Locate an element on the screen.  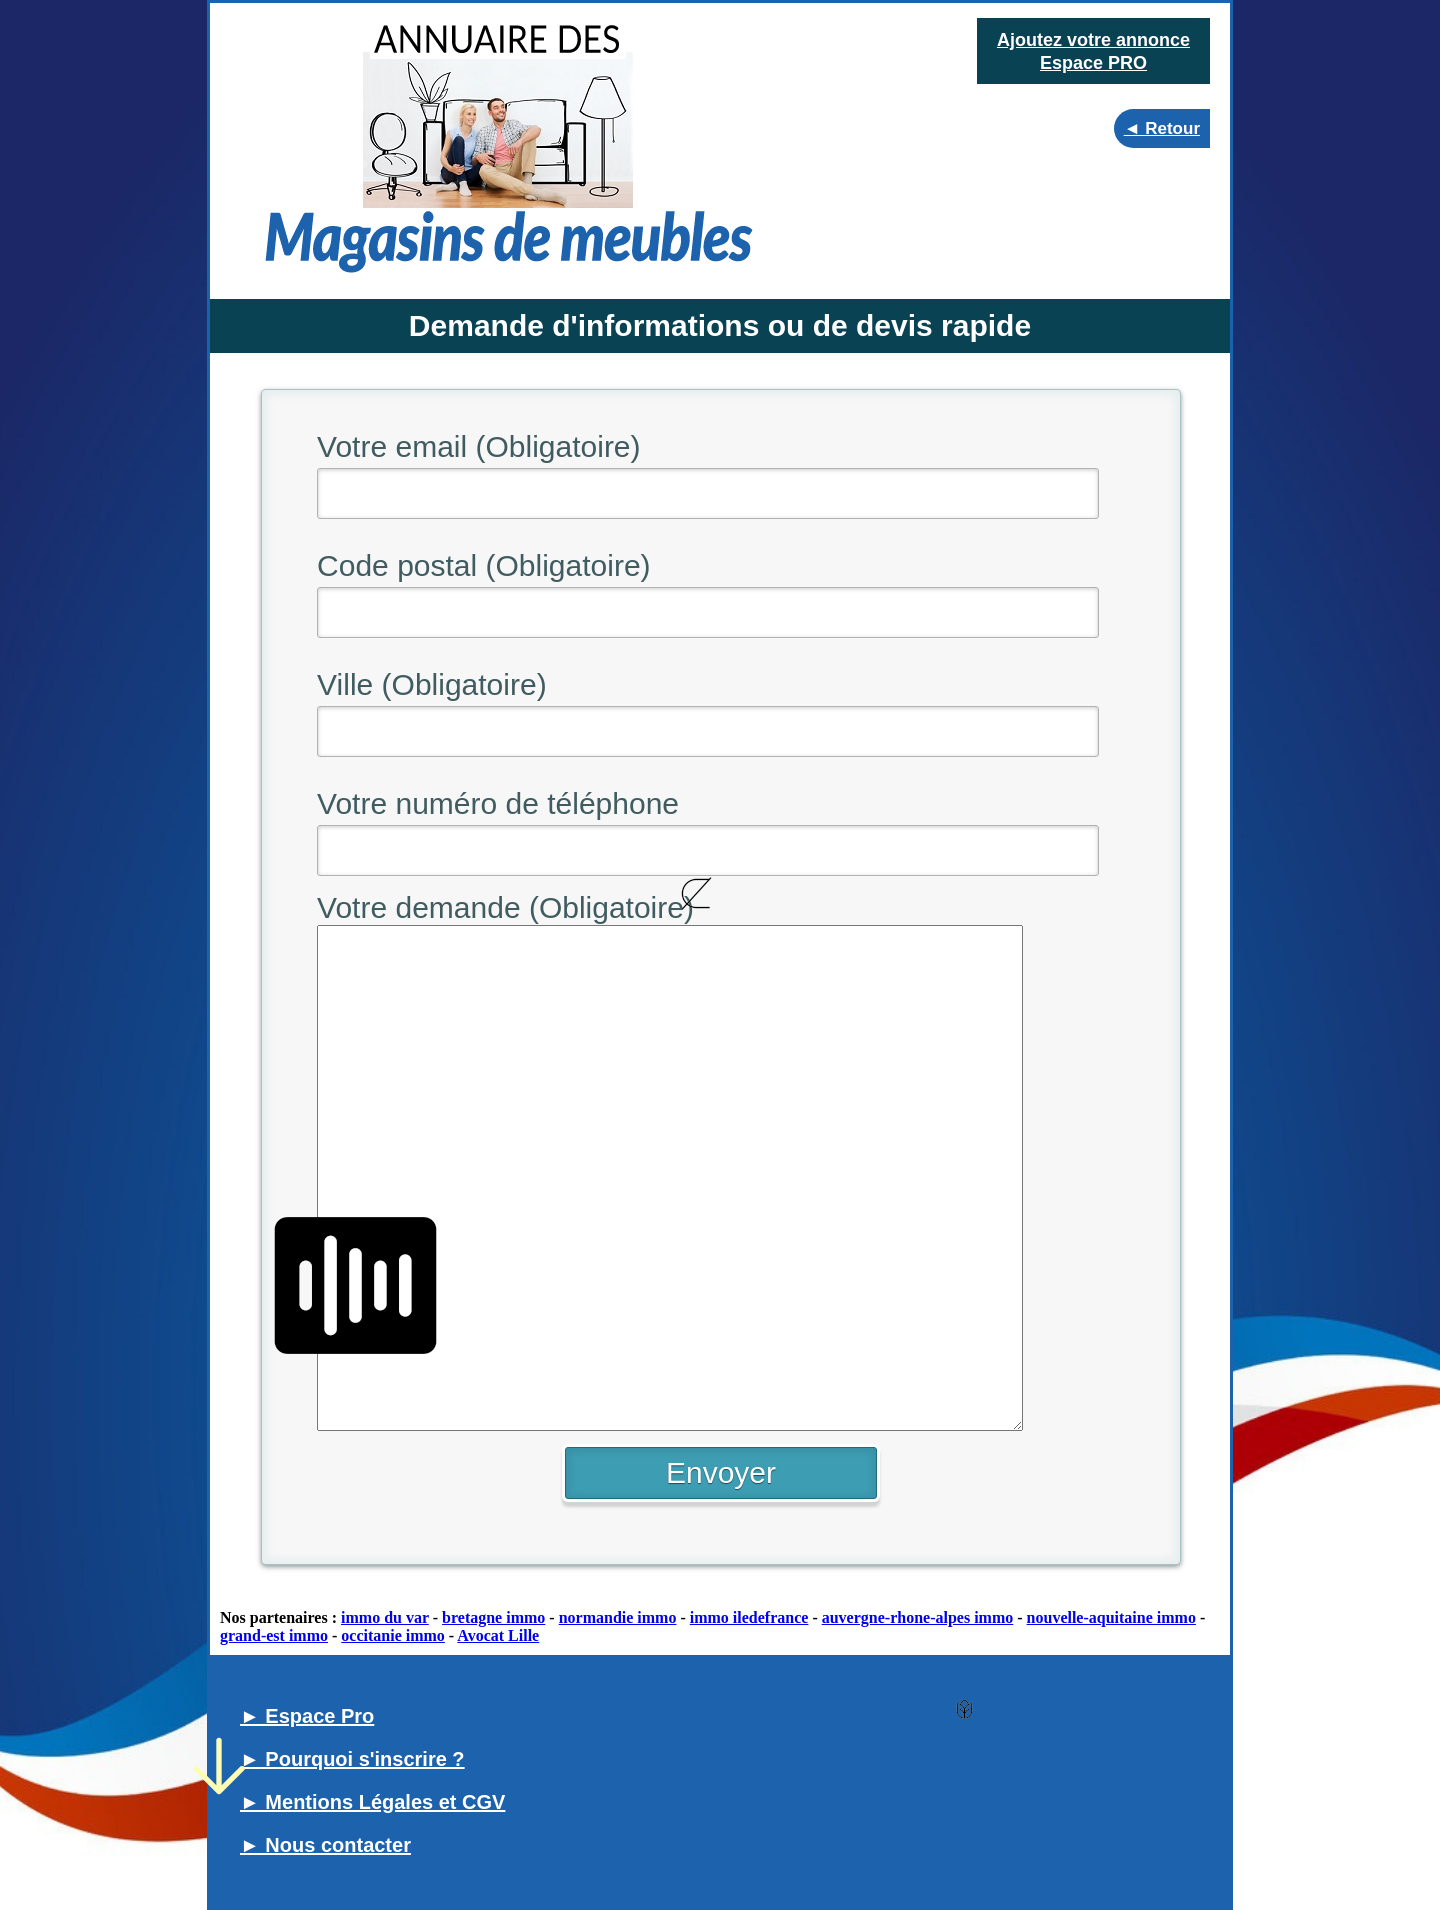
filter by grain or wheat products is located at coordinates (964, 1709).